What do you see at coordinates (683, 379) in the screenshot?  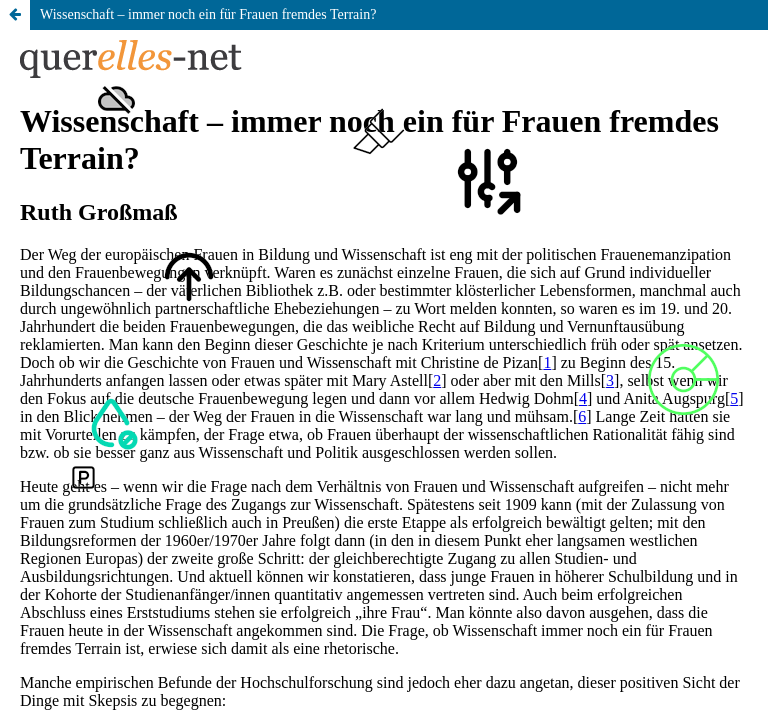 I see `play or access media disc content` at bounding box center [683, 379].